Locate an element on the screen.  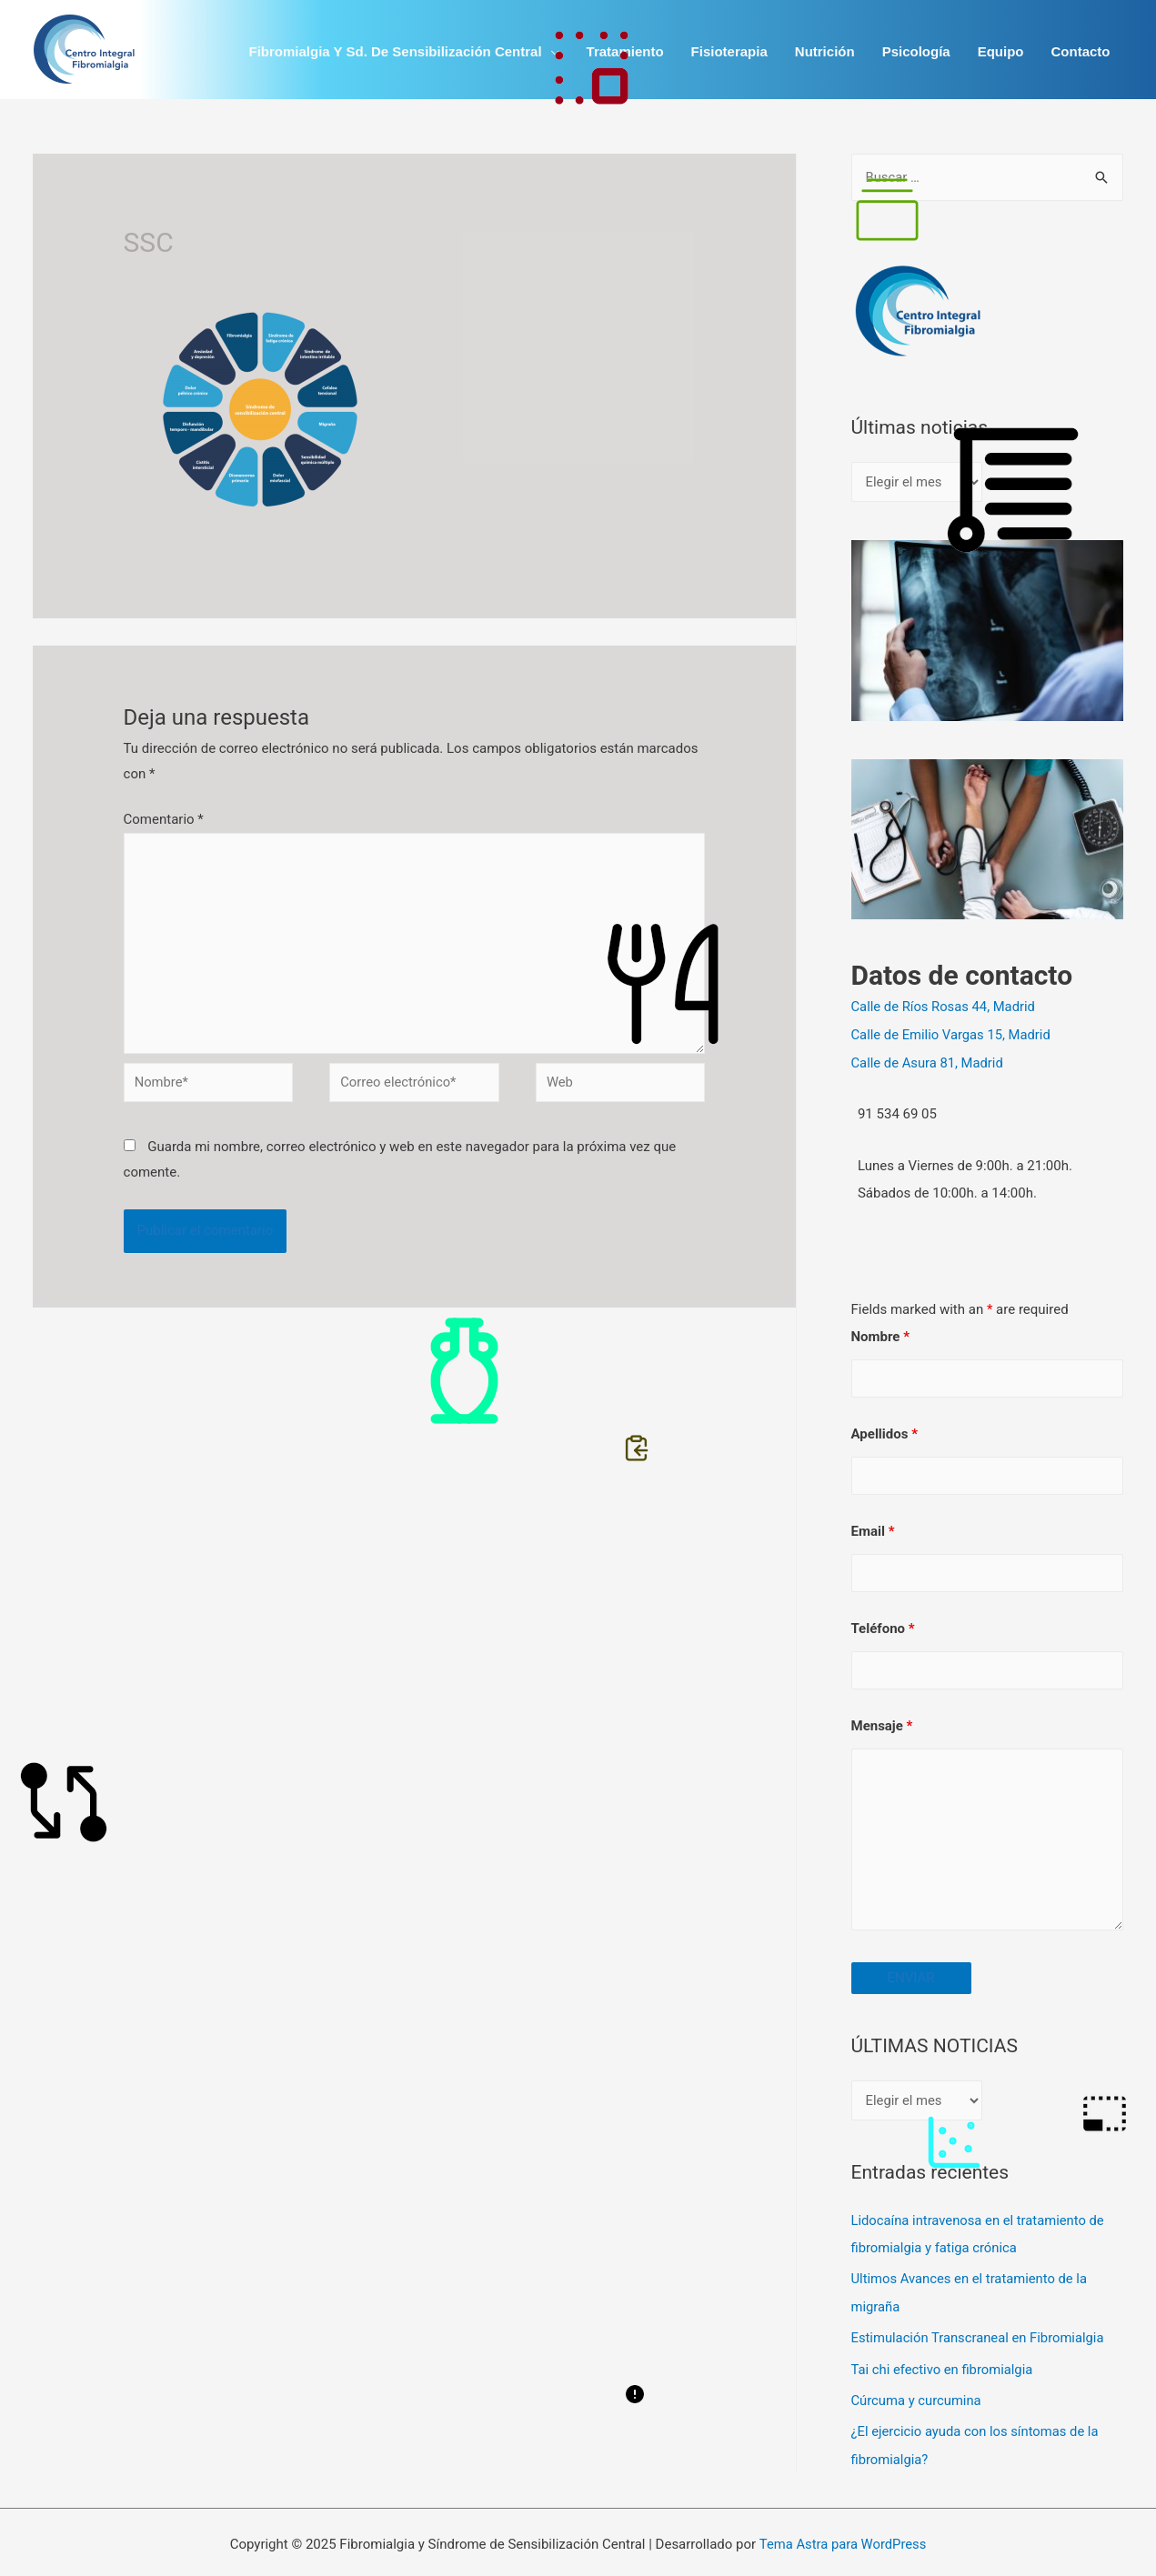
view code differences between branches is located at coordinates (64, 1802).